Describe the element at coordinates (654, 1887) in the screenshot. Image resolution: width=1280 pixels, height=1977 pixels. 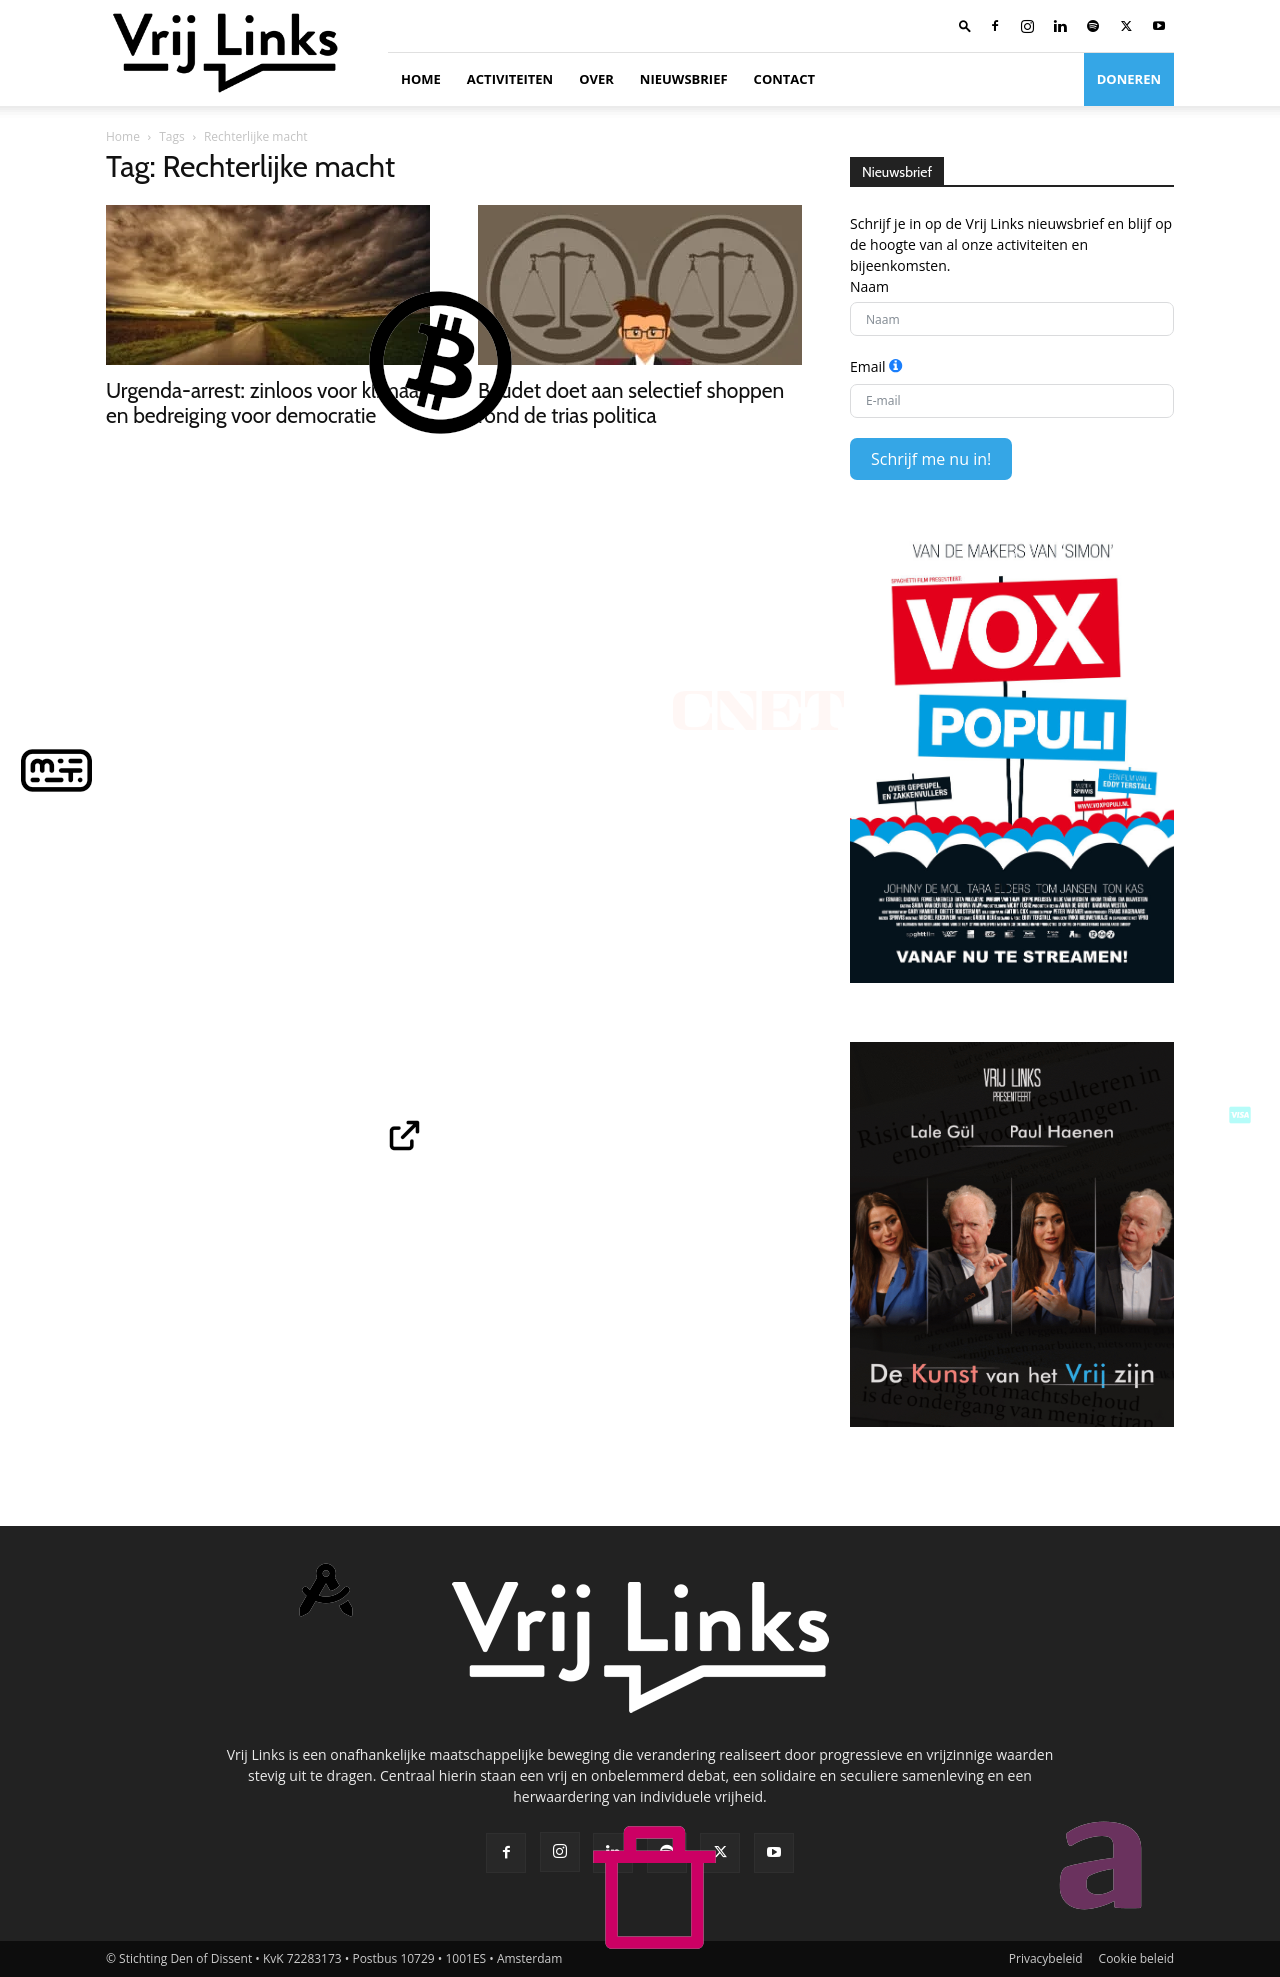
I see `delete selected item` at that location.